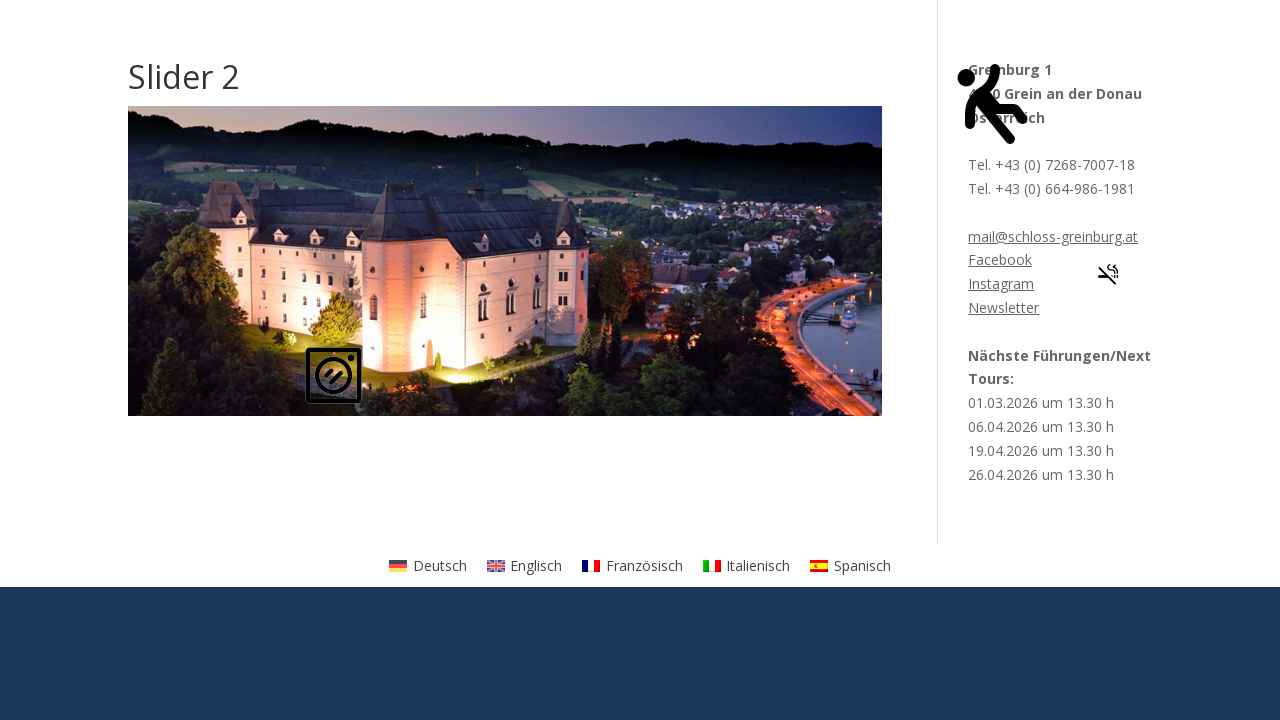  What do you see at coordinates (333, 375) in the screenshot?
I see `access laundry or washing machine controls` at bounding box center [333, 375].